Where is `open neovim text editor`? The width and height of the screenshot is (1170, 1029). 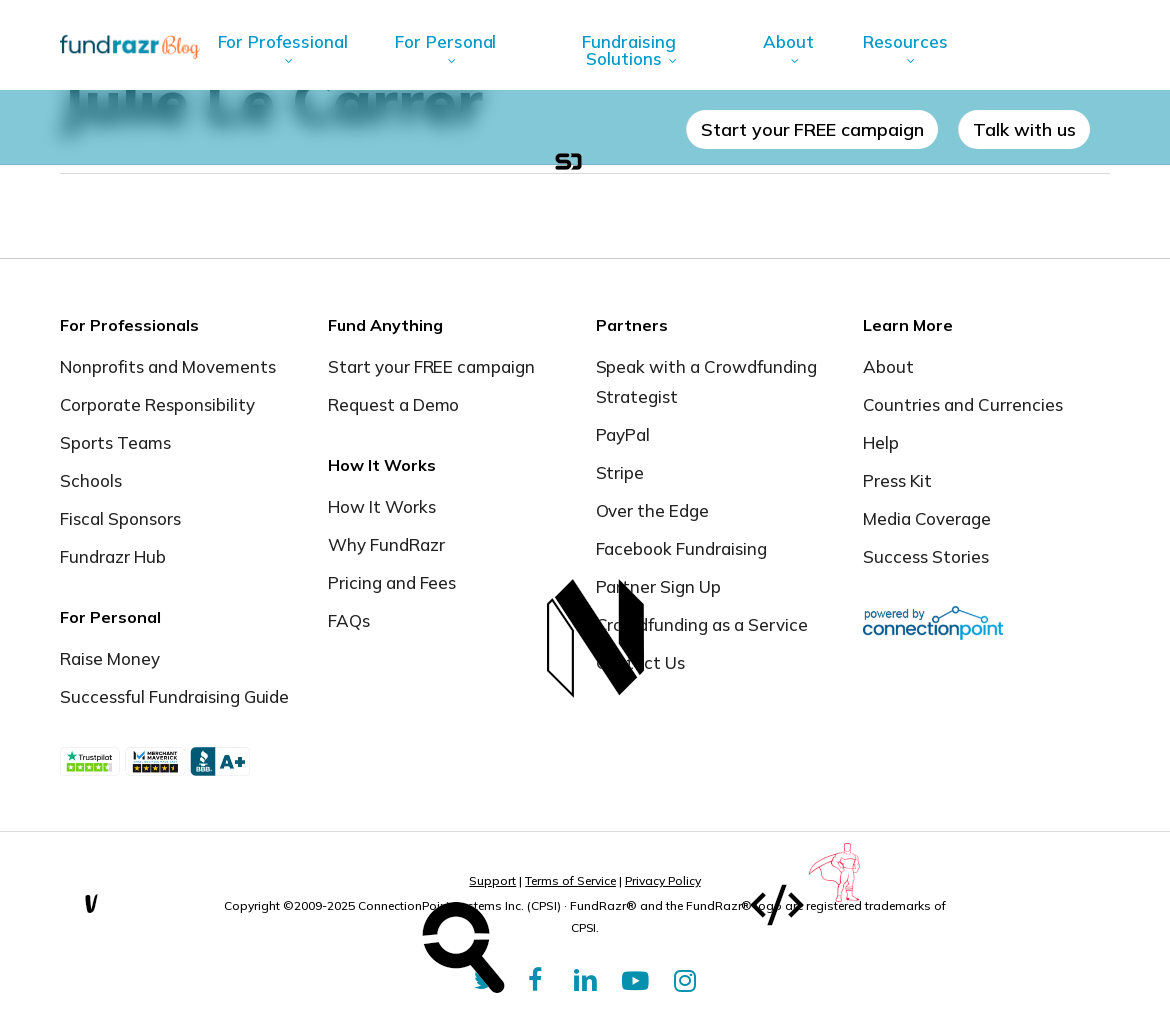
open neovim text editor is located at coordinates (595, 638).